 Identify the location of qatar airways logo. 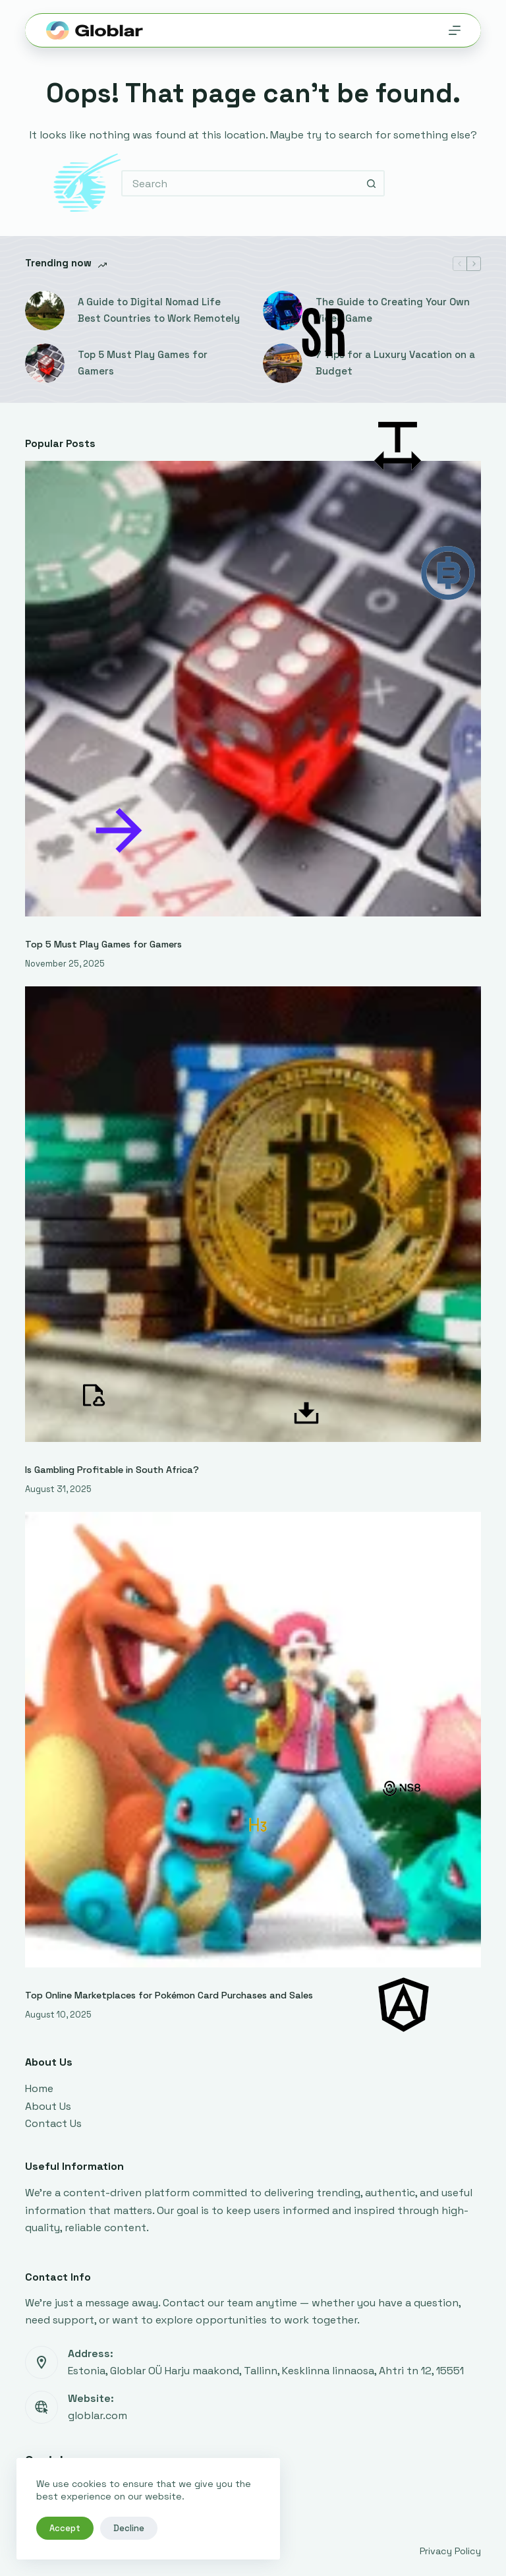
(87, 183).